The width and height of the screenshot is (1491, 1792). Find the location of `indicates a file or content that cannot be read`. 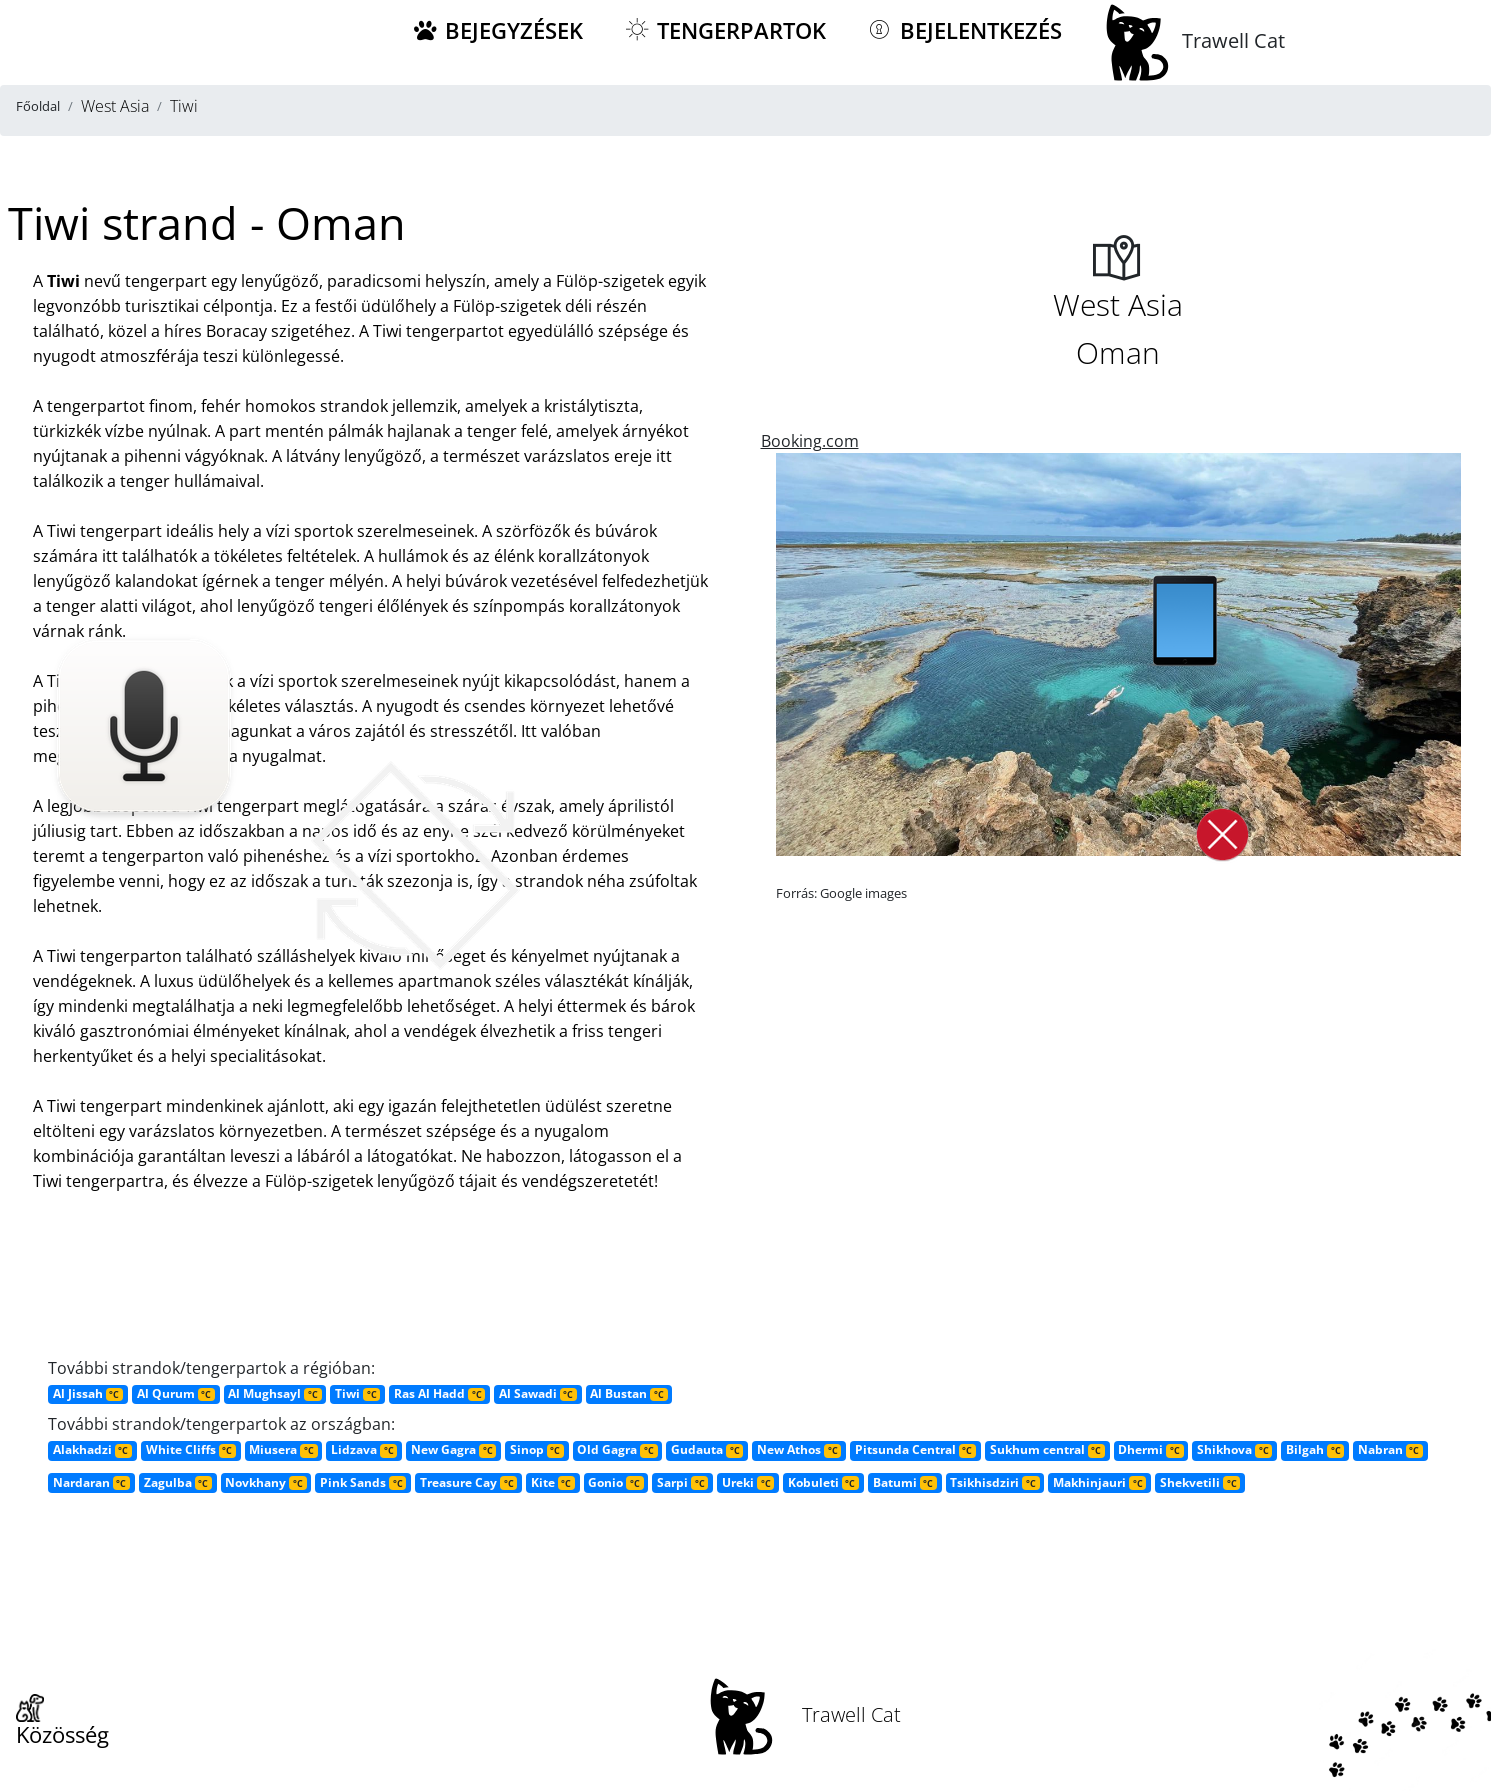

indicates a file or content that cannot be read is located at coordinates (1222, 834).